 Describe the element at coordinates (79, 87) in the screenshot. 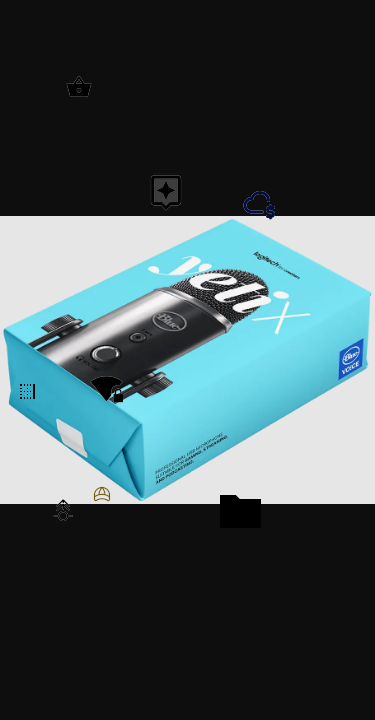

I see `view your shopping basket` at that location.